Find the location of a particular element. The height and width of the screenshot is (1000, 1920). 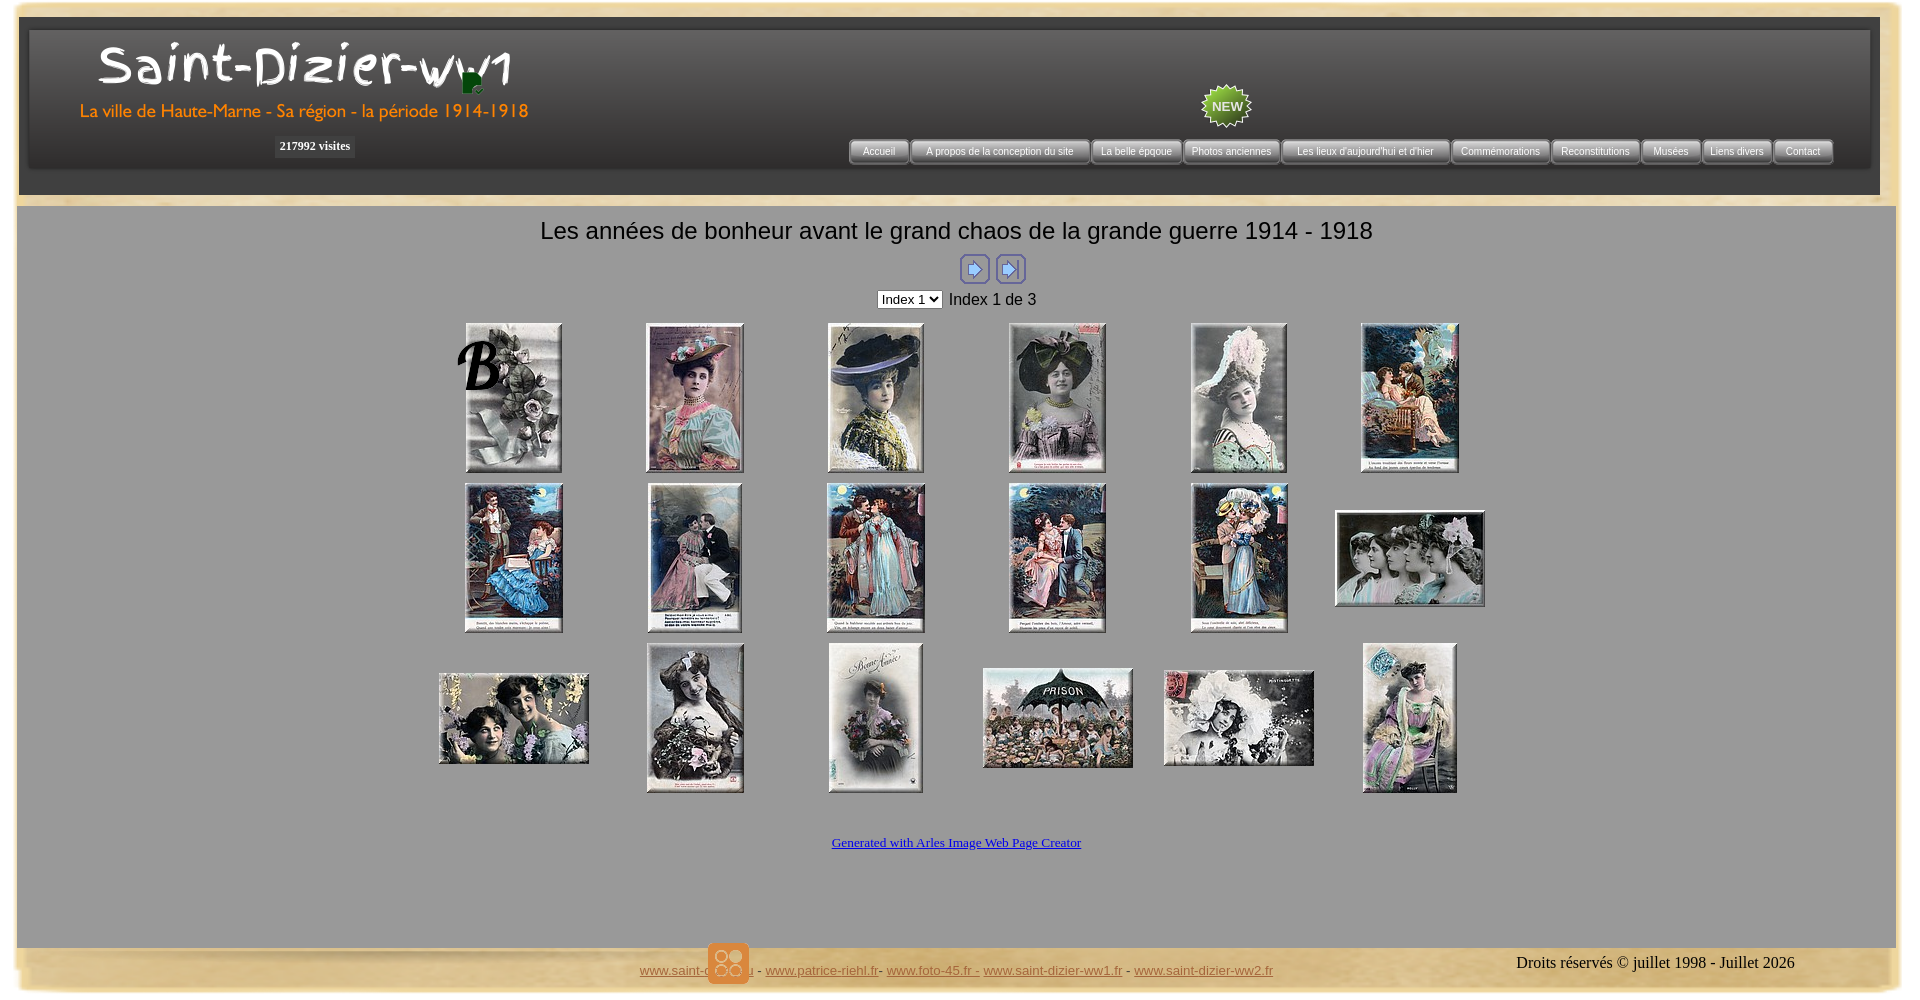

open the payback rewards app is located at coordinates (728, 963).